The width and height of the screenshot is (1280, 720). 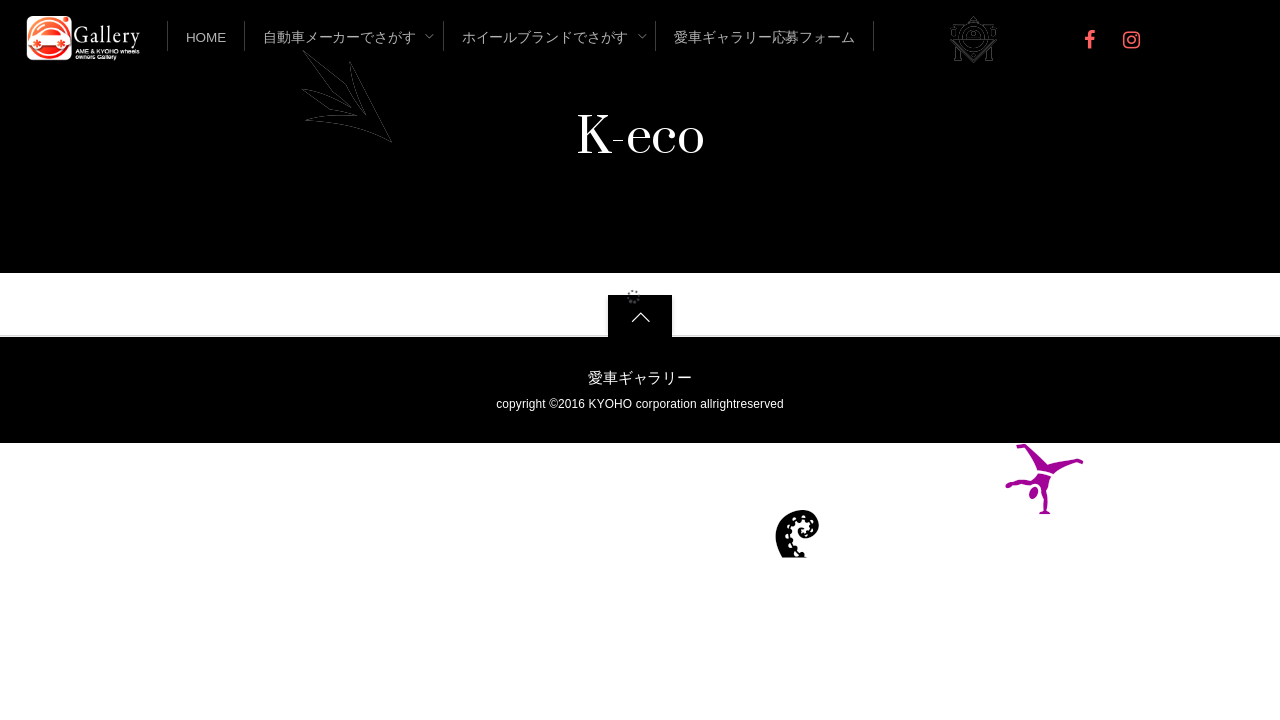 I want to click on access balance or gymnastics training exercises, so click(x=1044, y=479).